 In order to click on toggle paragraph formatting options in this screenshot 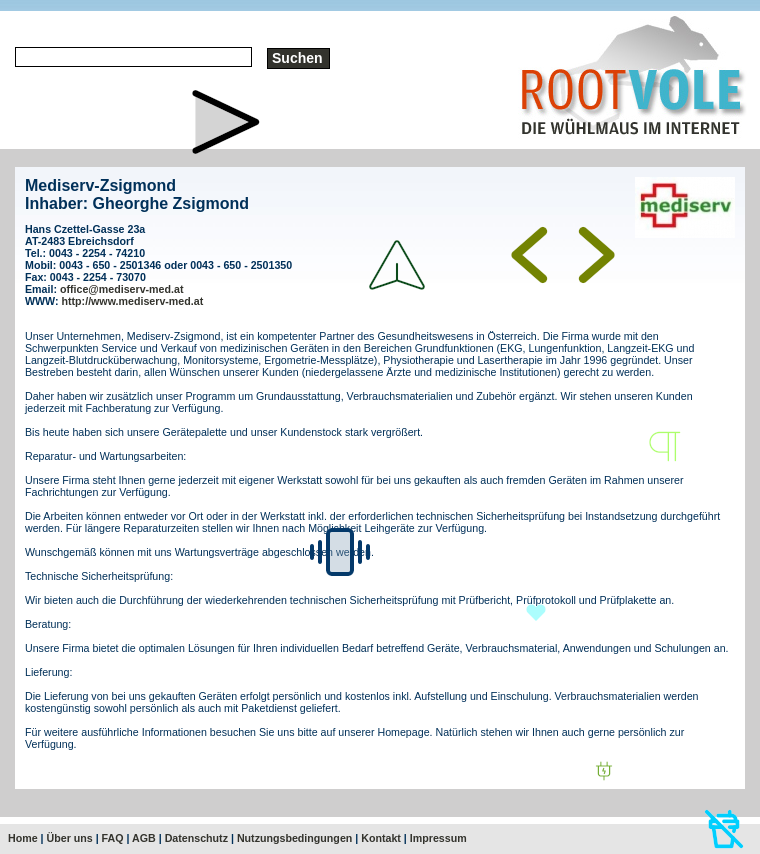, I will do `click(665, 446)`.